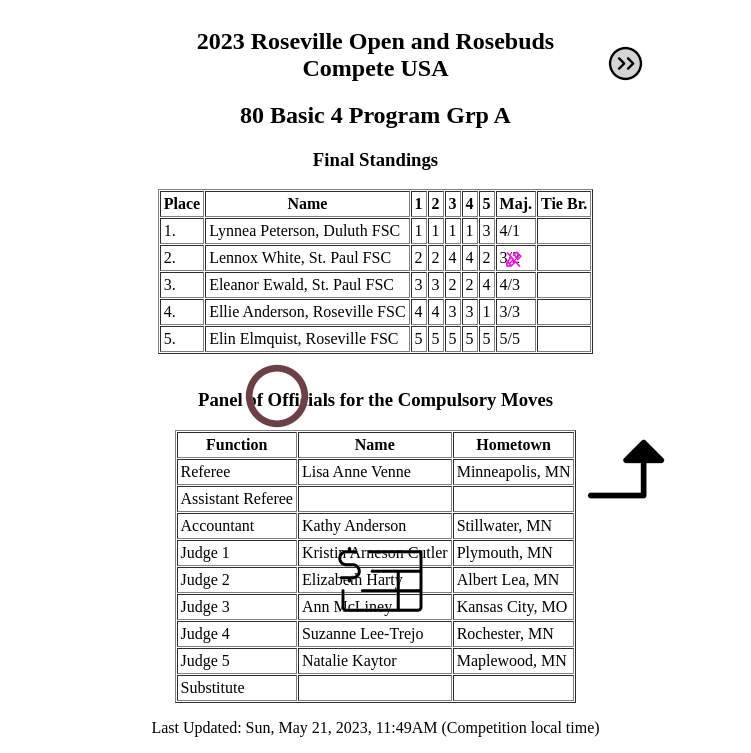  What do you see at coordinates (625, 63) in the screenshot?
I see `skip forward or advance to the next item` at bounding box center [625, 63].